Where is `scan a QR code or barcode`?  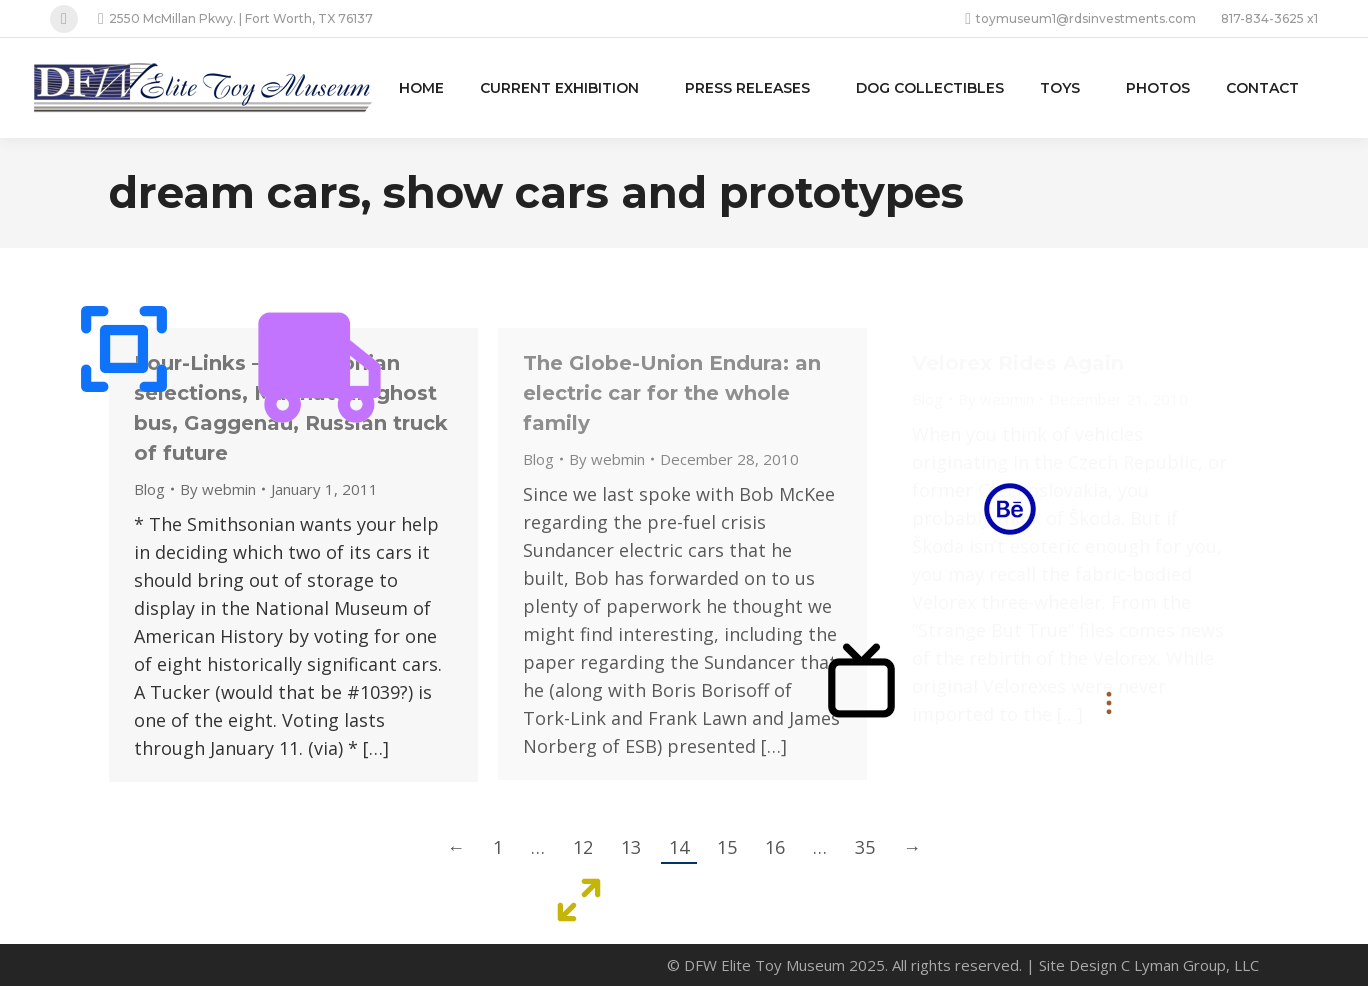 scan a QR code or barcode is located at coordinates (124, 349).